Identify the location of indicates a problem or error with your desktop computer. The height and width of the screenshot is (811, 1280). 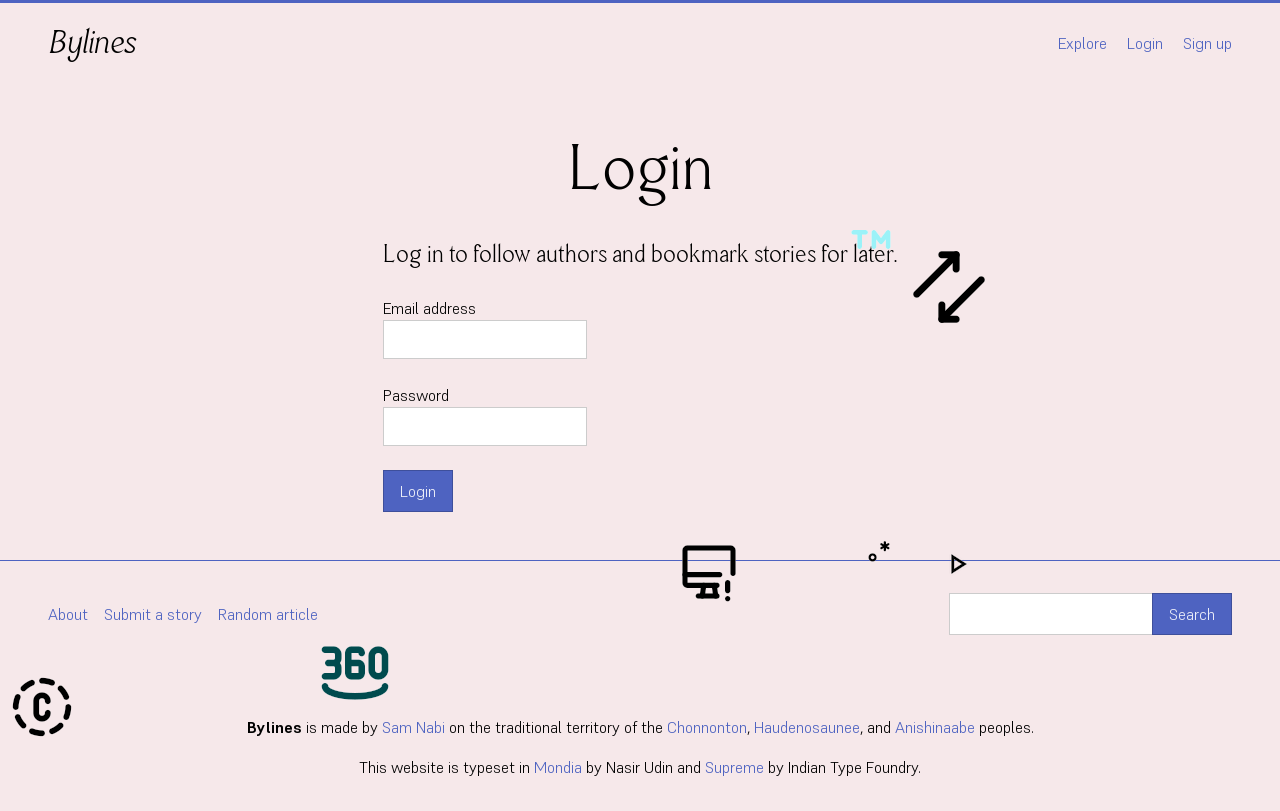
(709, 572).